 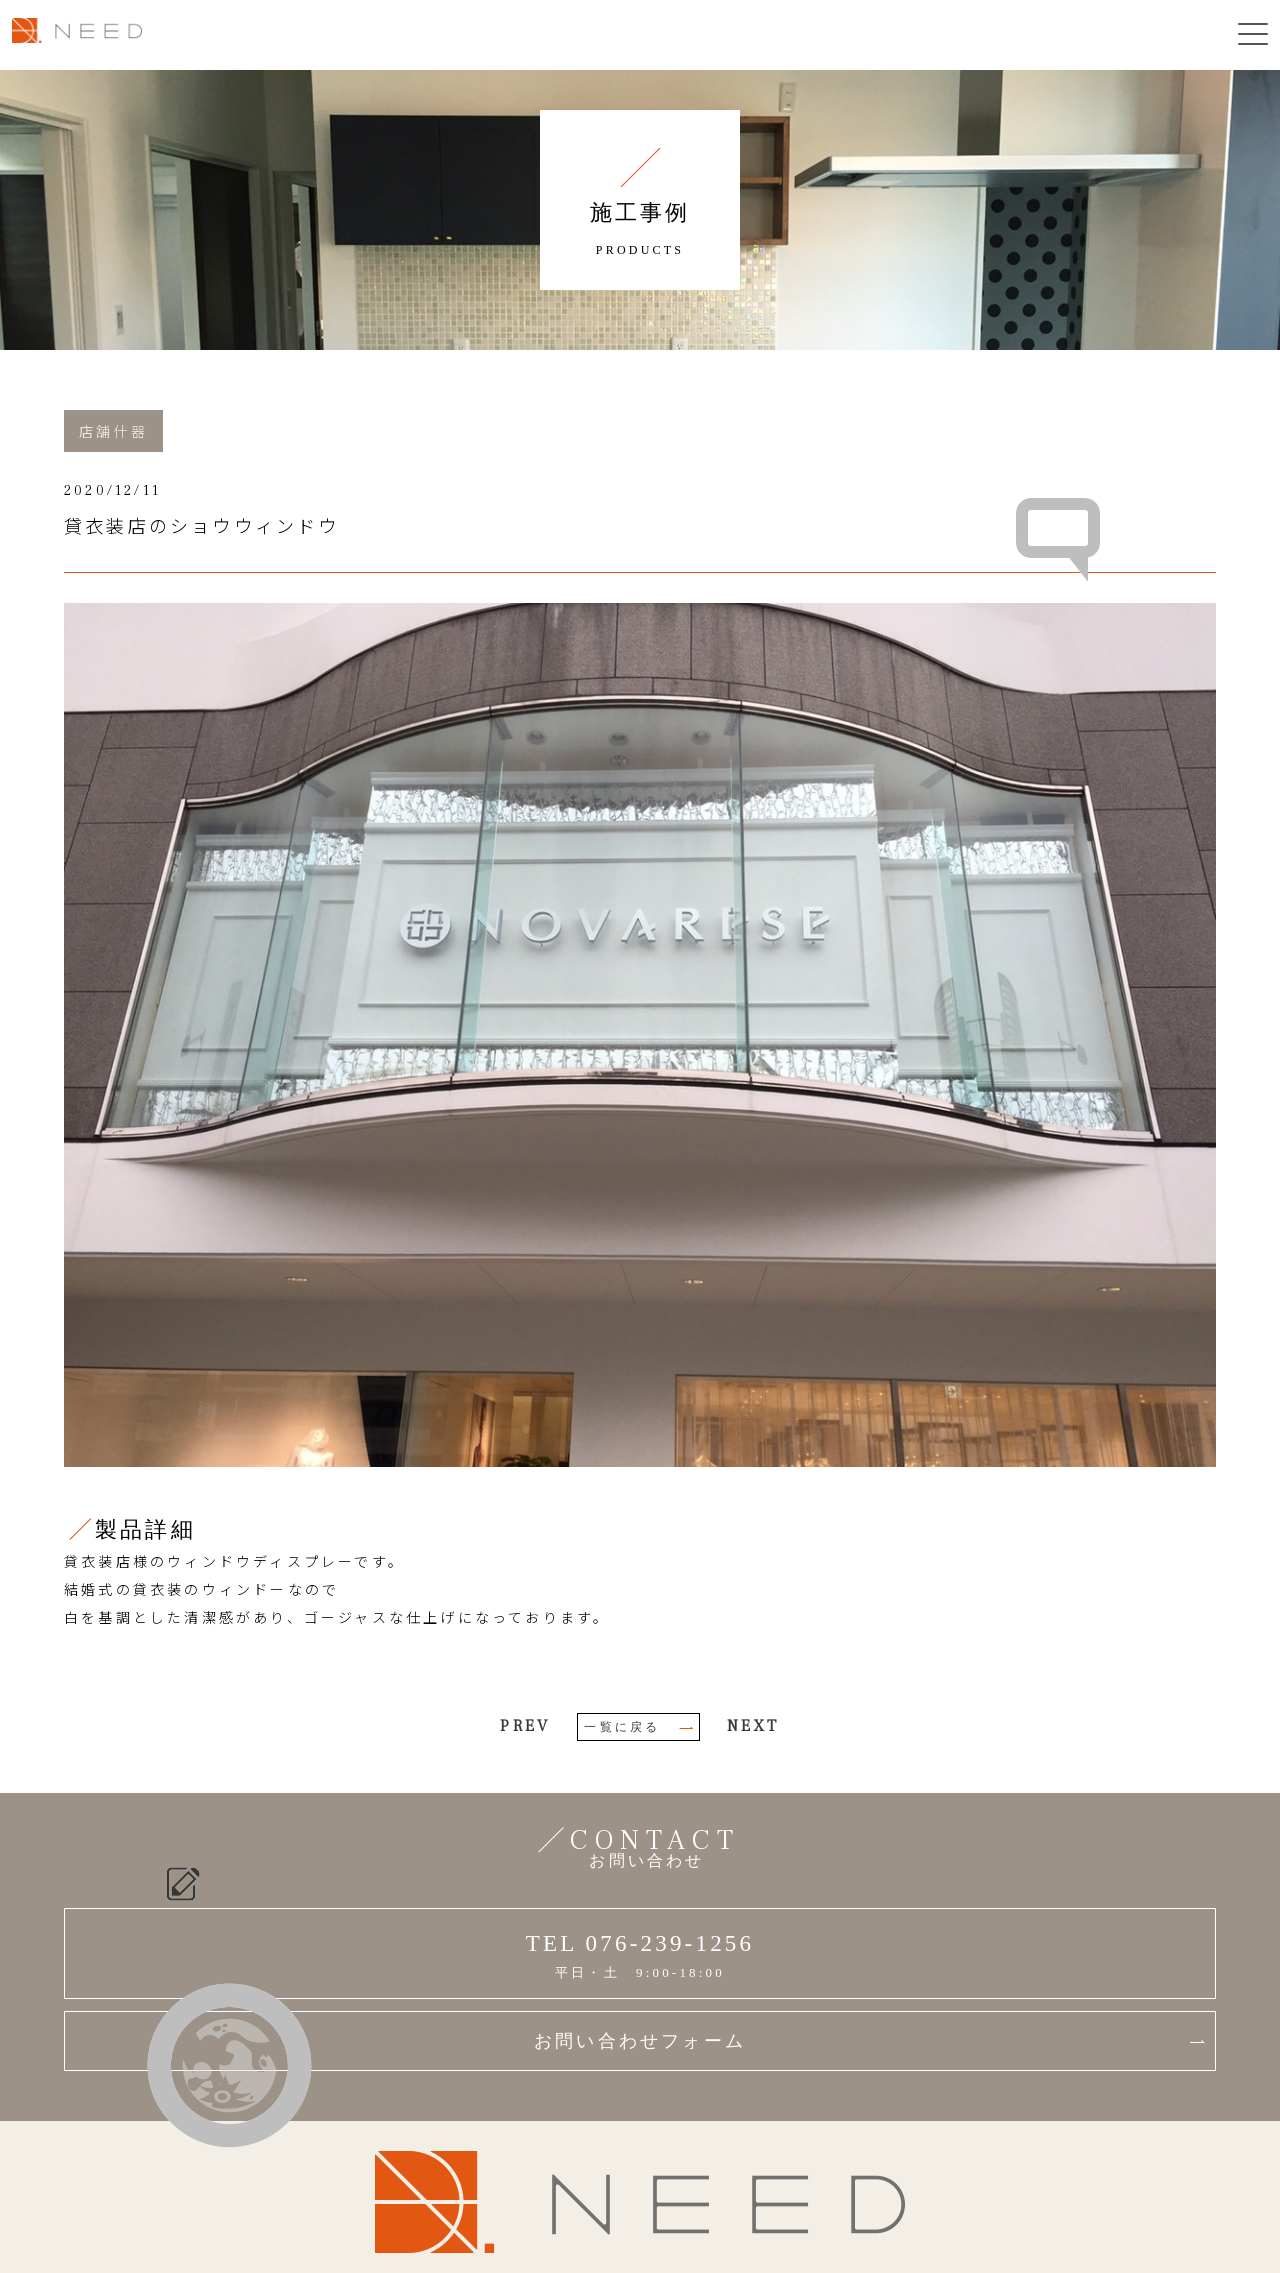 I want to click on open text editor application, so click(x=181, y=1884).